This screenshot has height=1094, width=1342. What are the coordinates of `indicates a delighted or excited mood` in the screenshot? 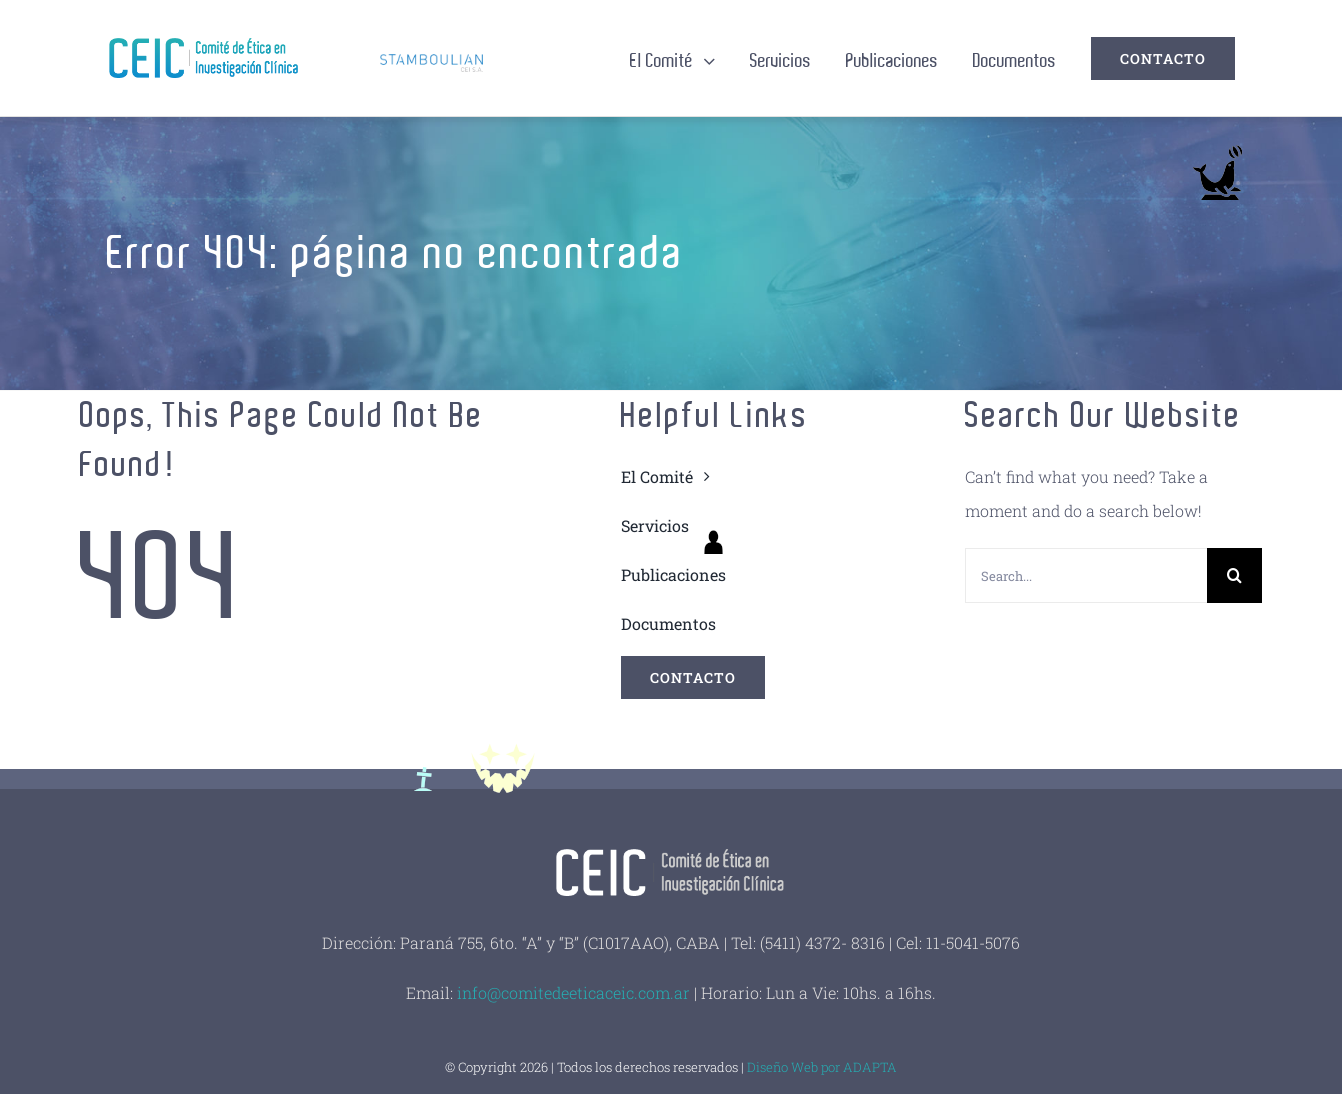 It's located at (503, 767).